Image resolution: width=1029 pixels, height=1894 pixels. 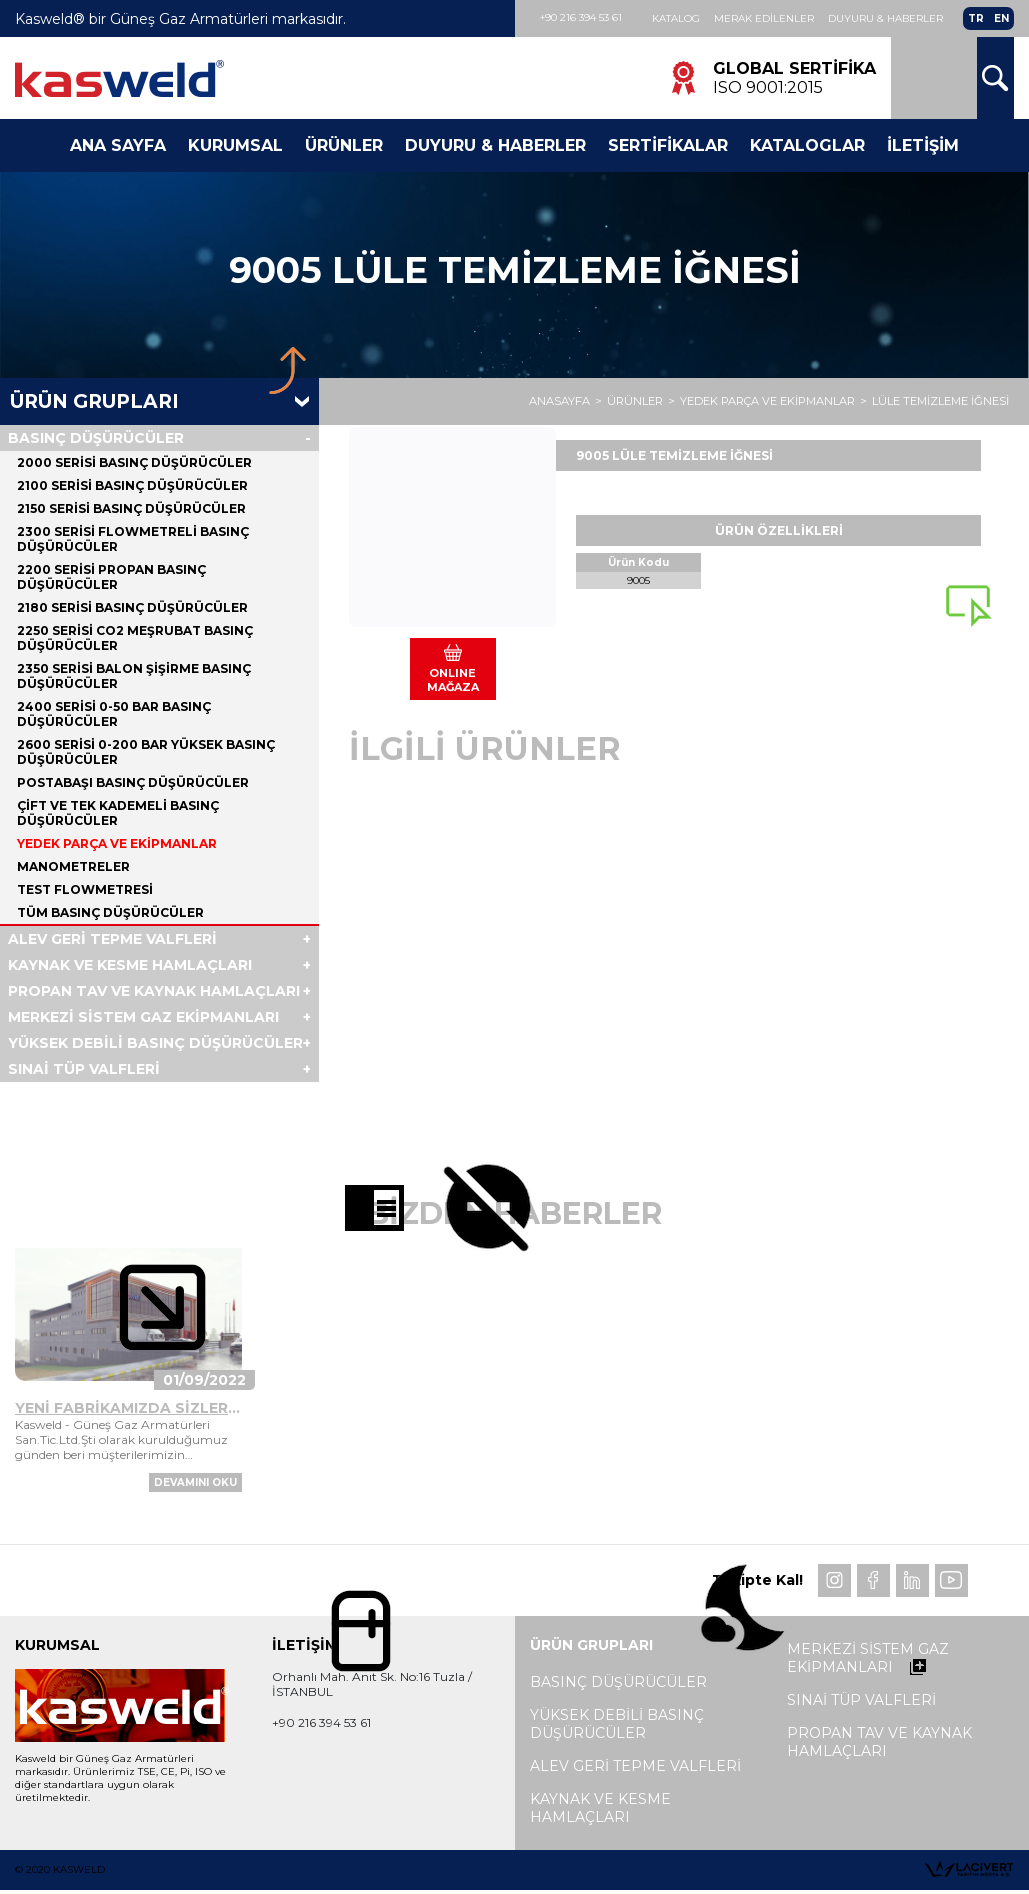 What do you see at coordinates (374, 1206) in the screenshot?
I see `switch to reader mode for distraction-free reading` at bounding box center [374, 1206].